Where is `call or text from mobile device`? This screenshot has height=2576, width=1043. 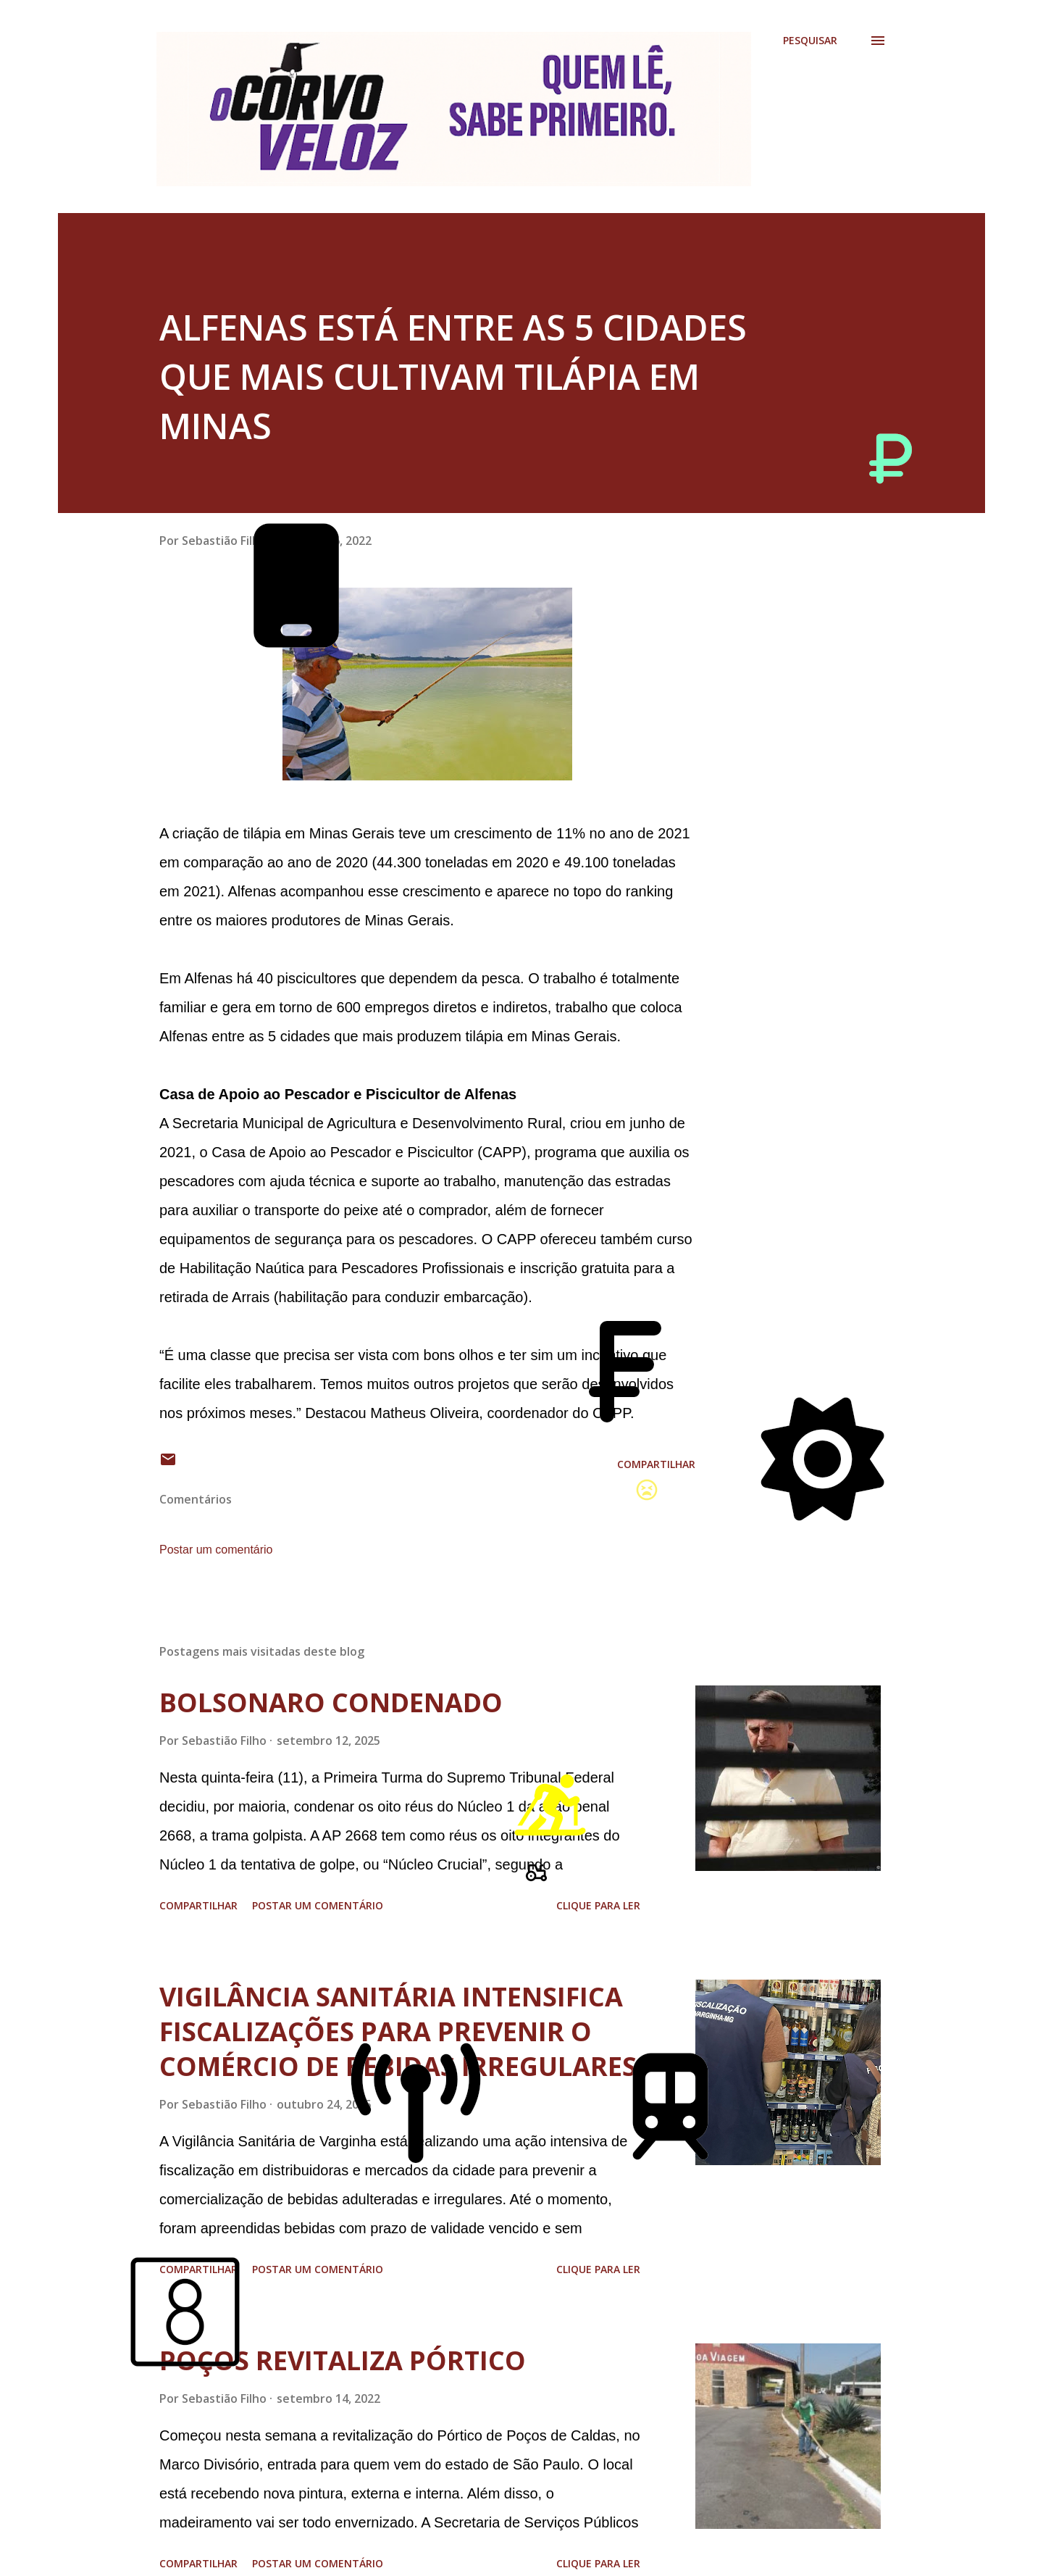
call or text from mobile device is located at coordinates (296, 585).